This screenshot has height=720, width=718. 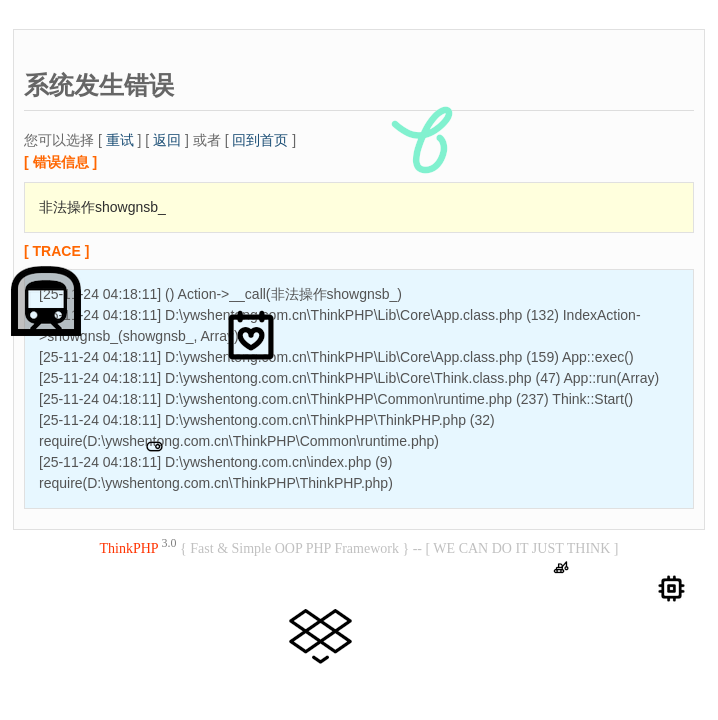 What do you see at coordinates (320, 633) in the screenshot?
I see `open dropbox cloud storage` at bounding box center [320, 633].